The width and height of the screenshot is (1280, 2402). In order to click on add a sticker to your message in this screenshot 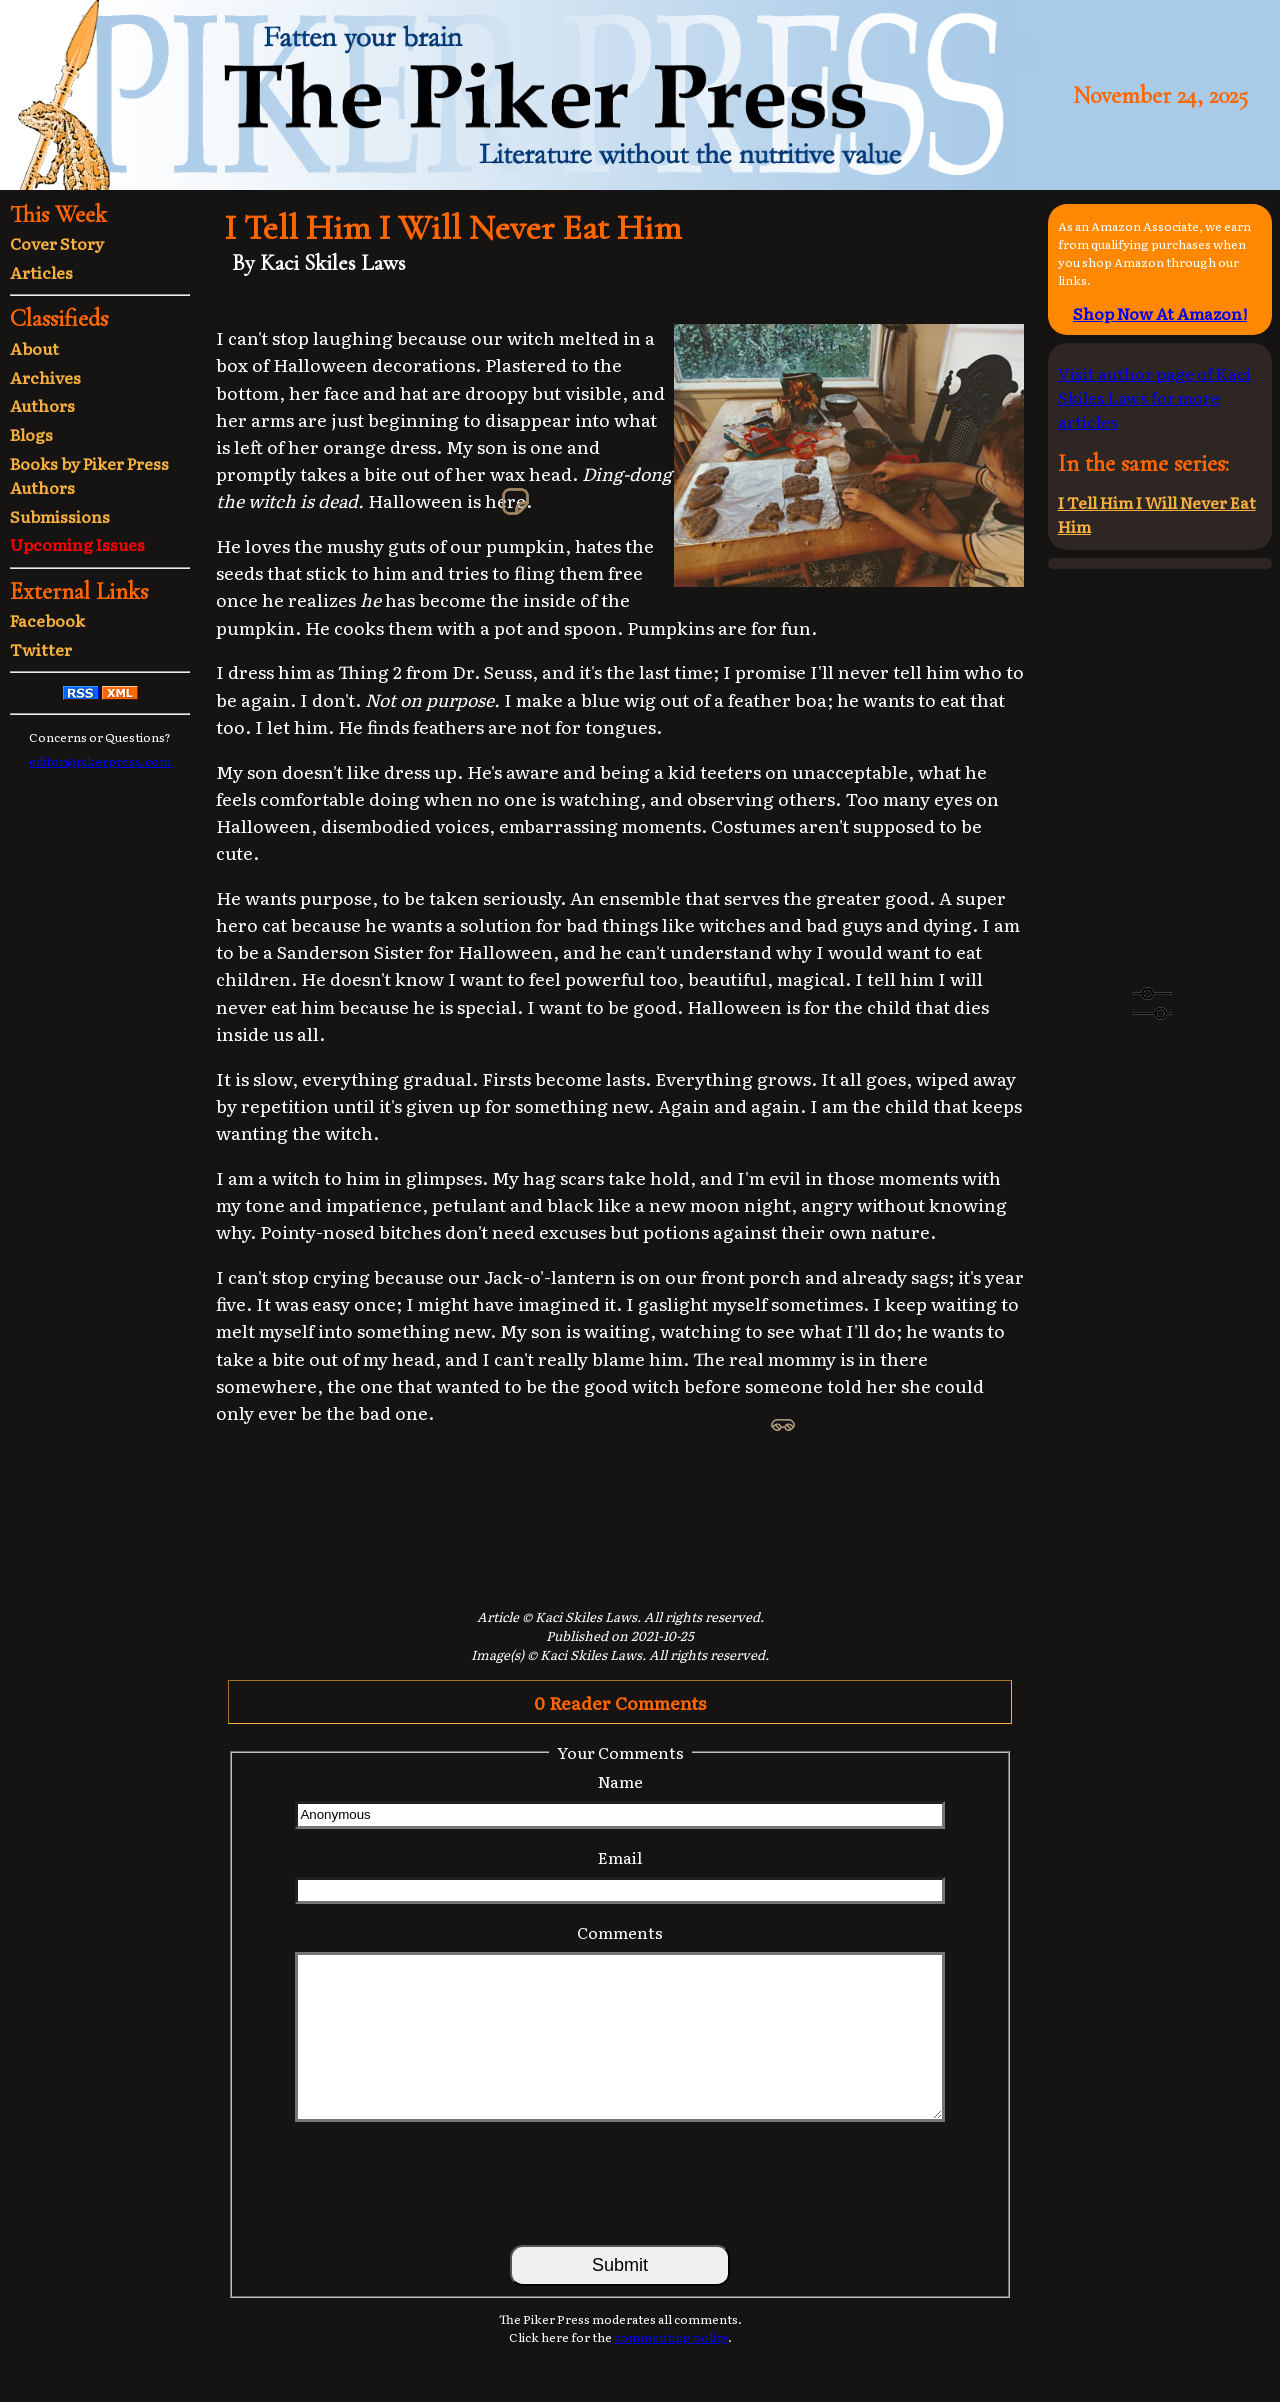, I will do `click(515, 501)`.